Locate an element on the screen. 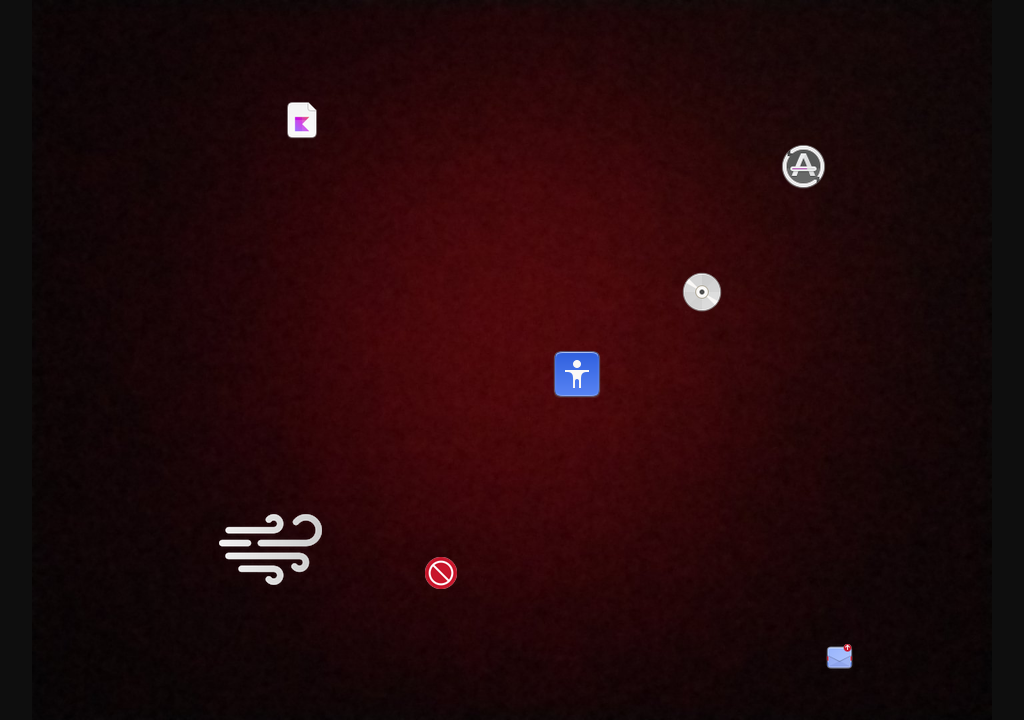 The image size is (1024, 720). open accessibility settings is located at coordinates (577, 374).